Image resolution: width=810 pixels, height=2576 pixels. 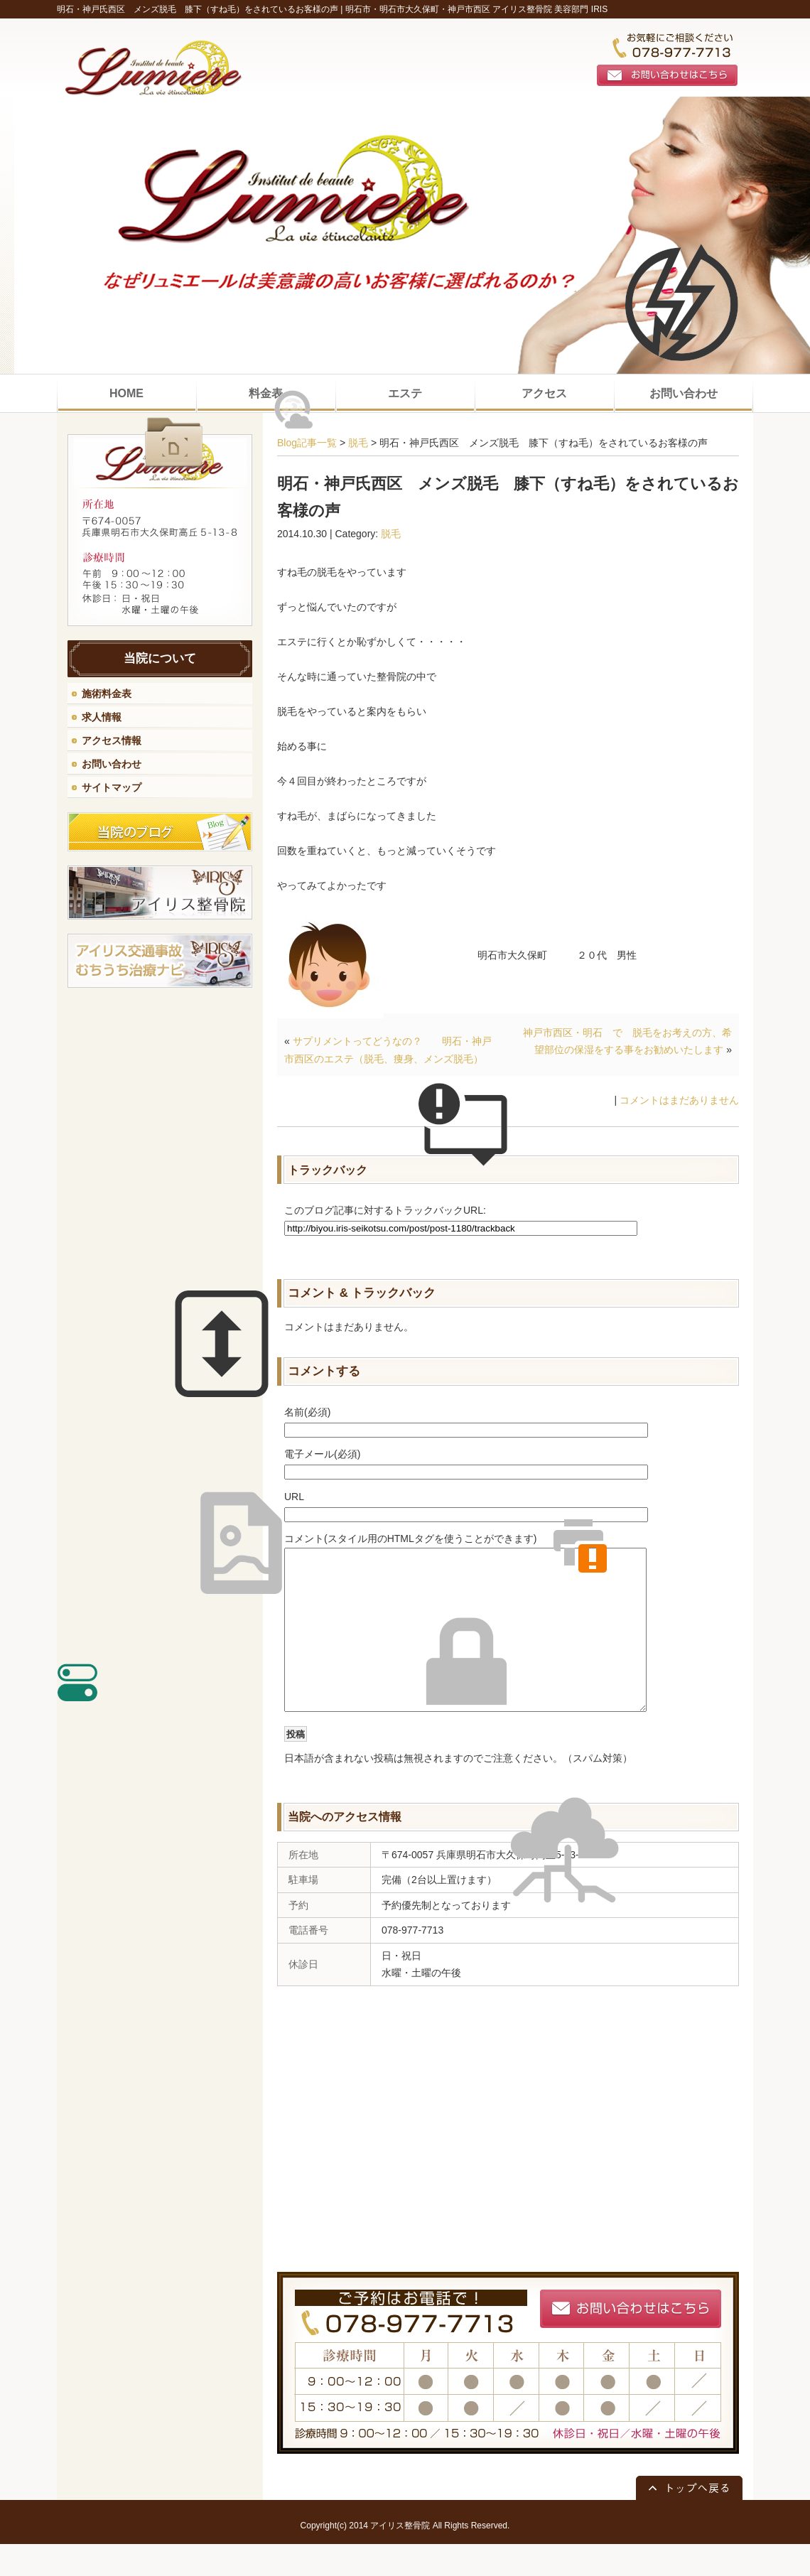 What do you see at coordinates (292, 408) in the screenshot?
I see `indicates partly cloudy night weather conditions` at bounding box center [292, 408].